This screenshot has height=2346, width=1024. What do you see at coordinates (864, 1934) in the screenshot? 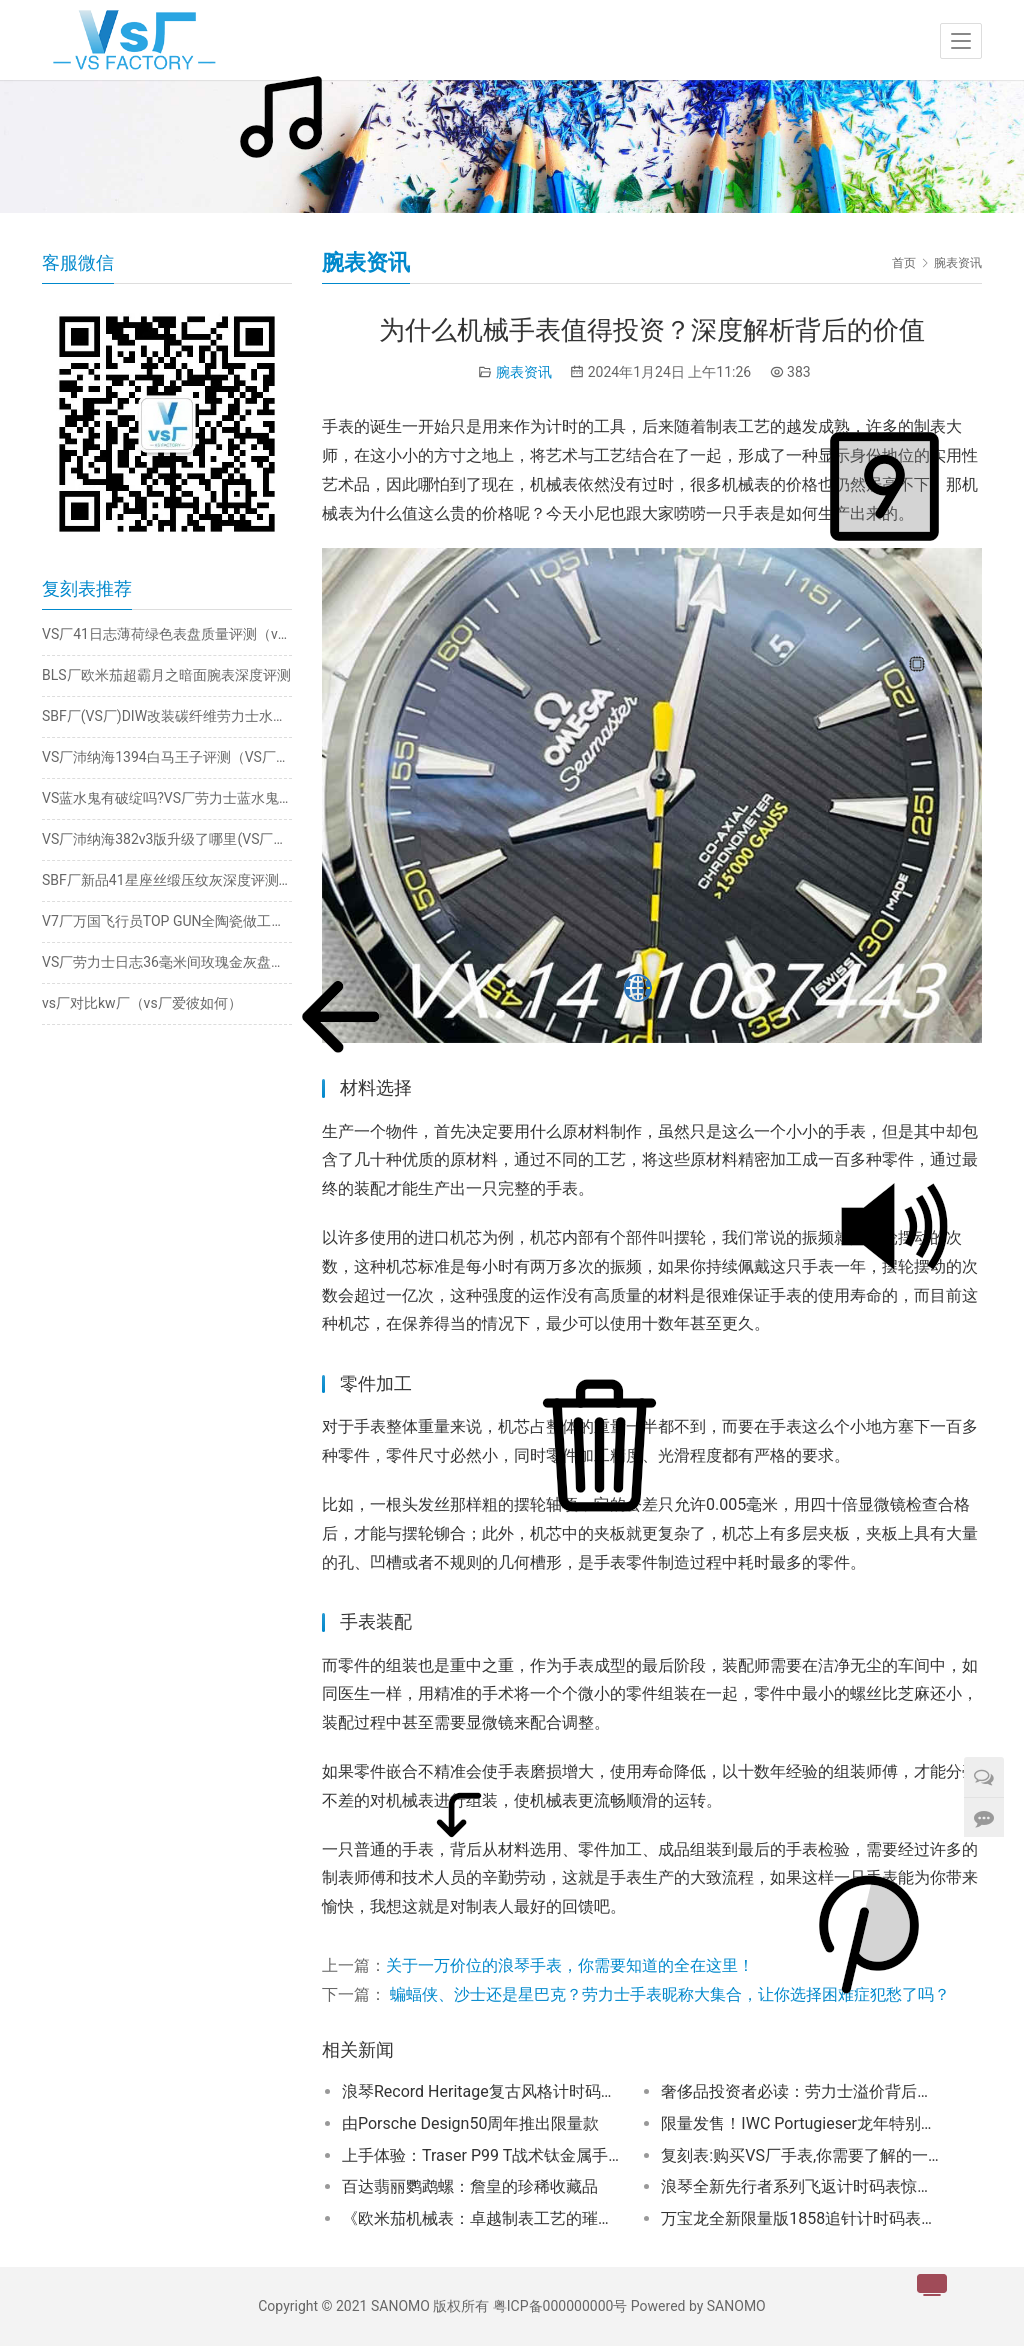
I see `open Pinterest app` at bounding box center [864, 1934].